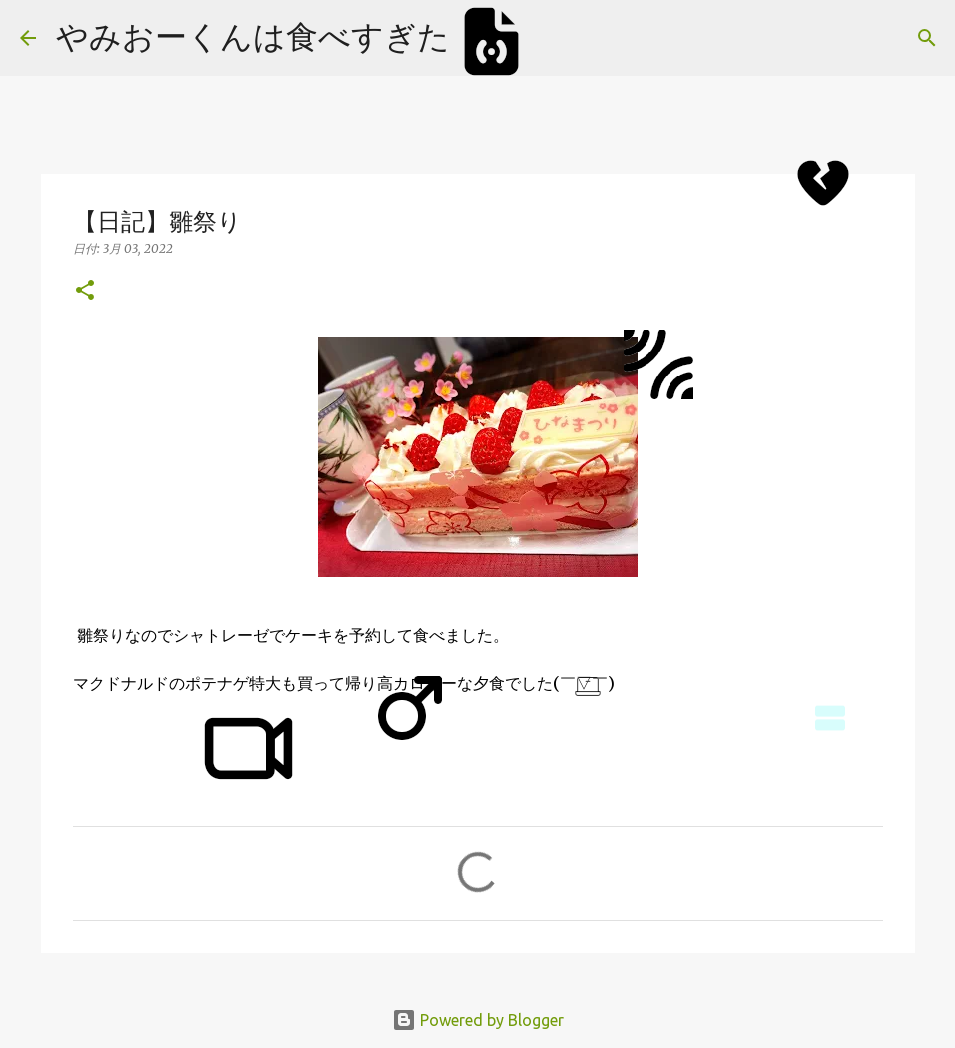  Describe the element at coordinates (588, 686) in the screenshot. I see `switch to desktop view` at that location.